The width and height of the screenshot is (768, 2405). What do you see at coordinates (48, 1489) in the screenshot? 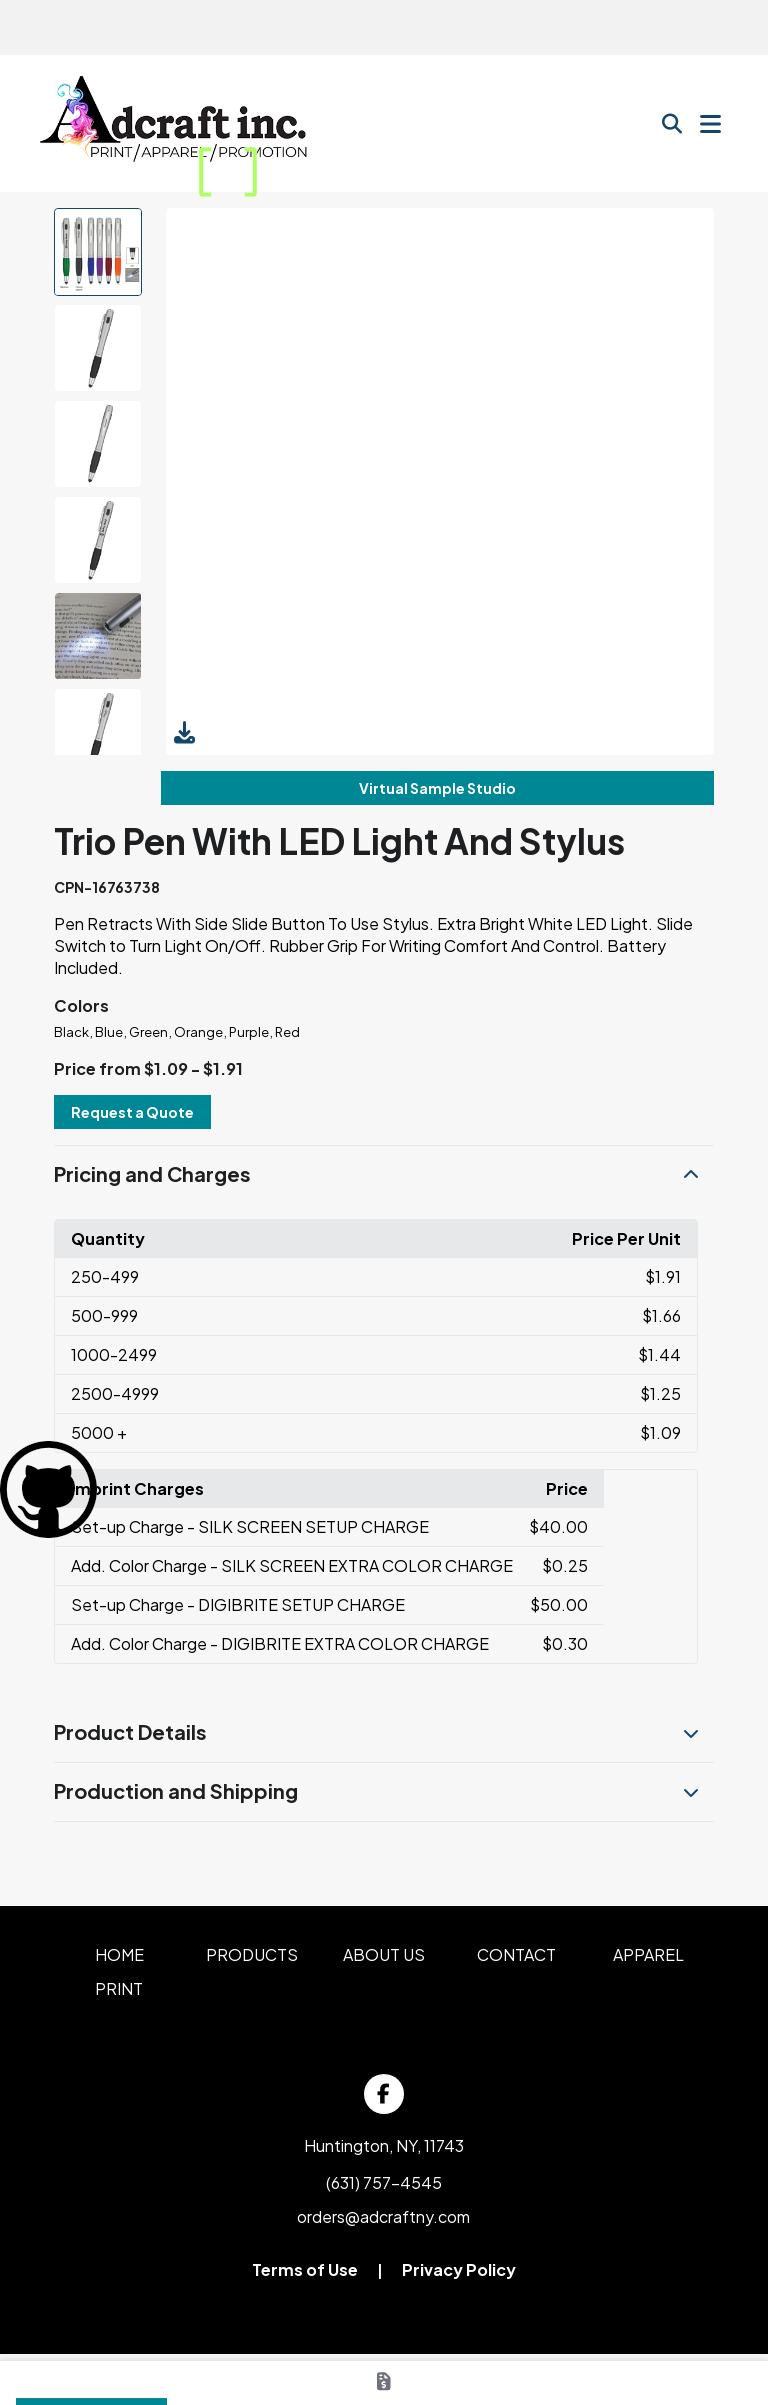
I see `open GitHub repository` at bounding box center [48, 1489].